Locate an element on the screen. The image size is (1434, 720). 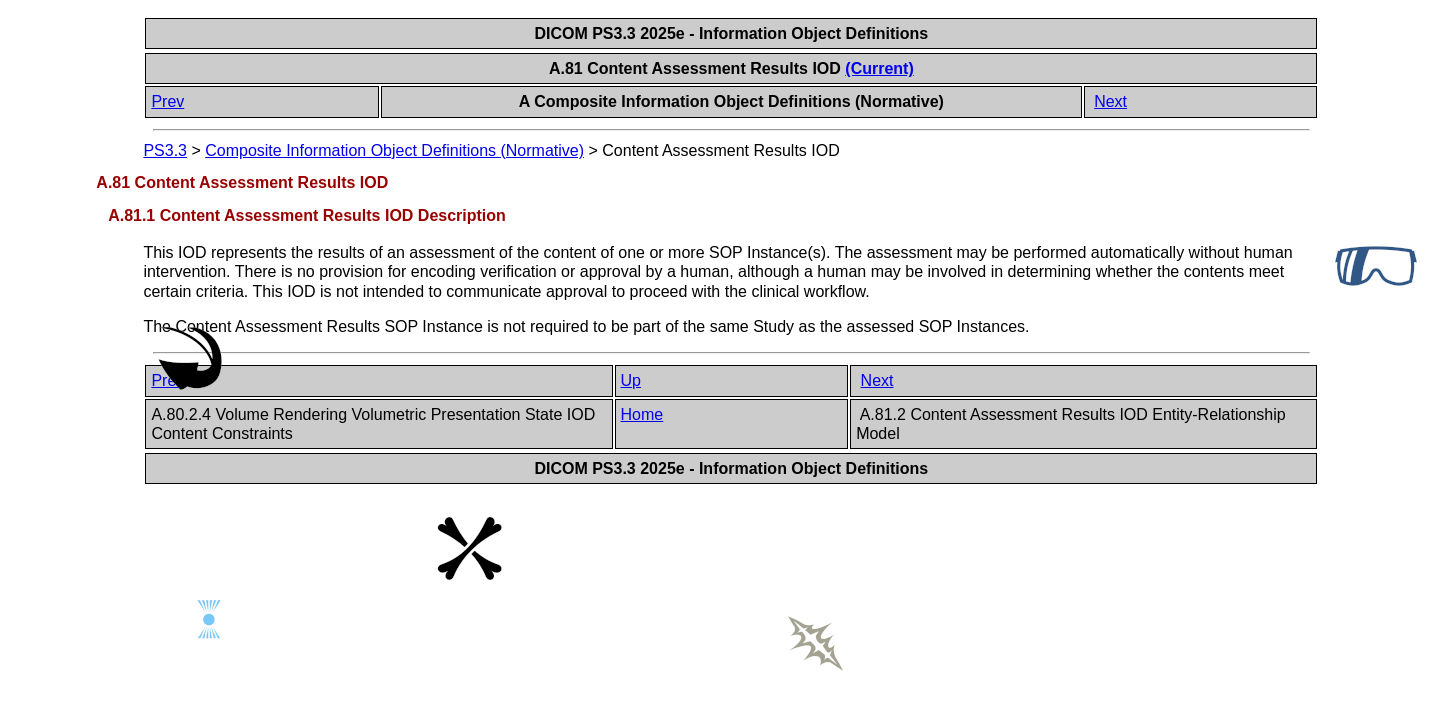
go back to previous screen is located at coordinates (190, 359).